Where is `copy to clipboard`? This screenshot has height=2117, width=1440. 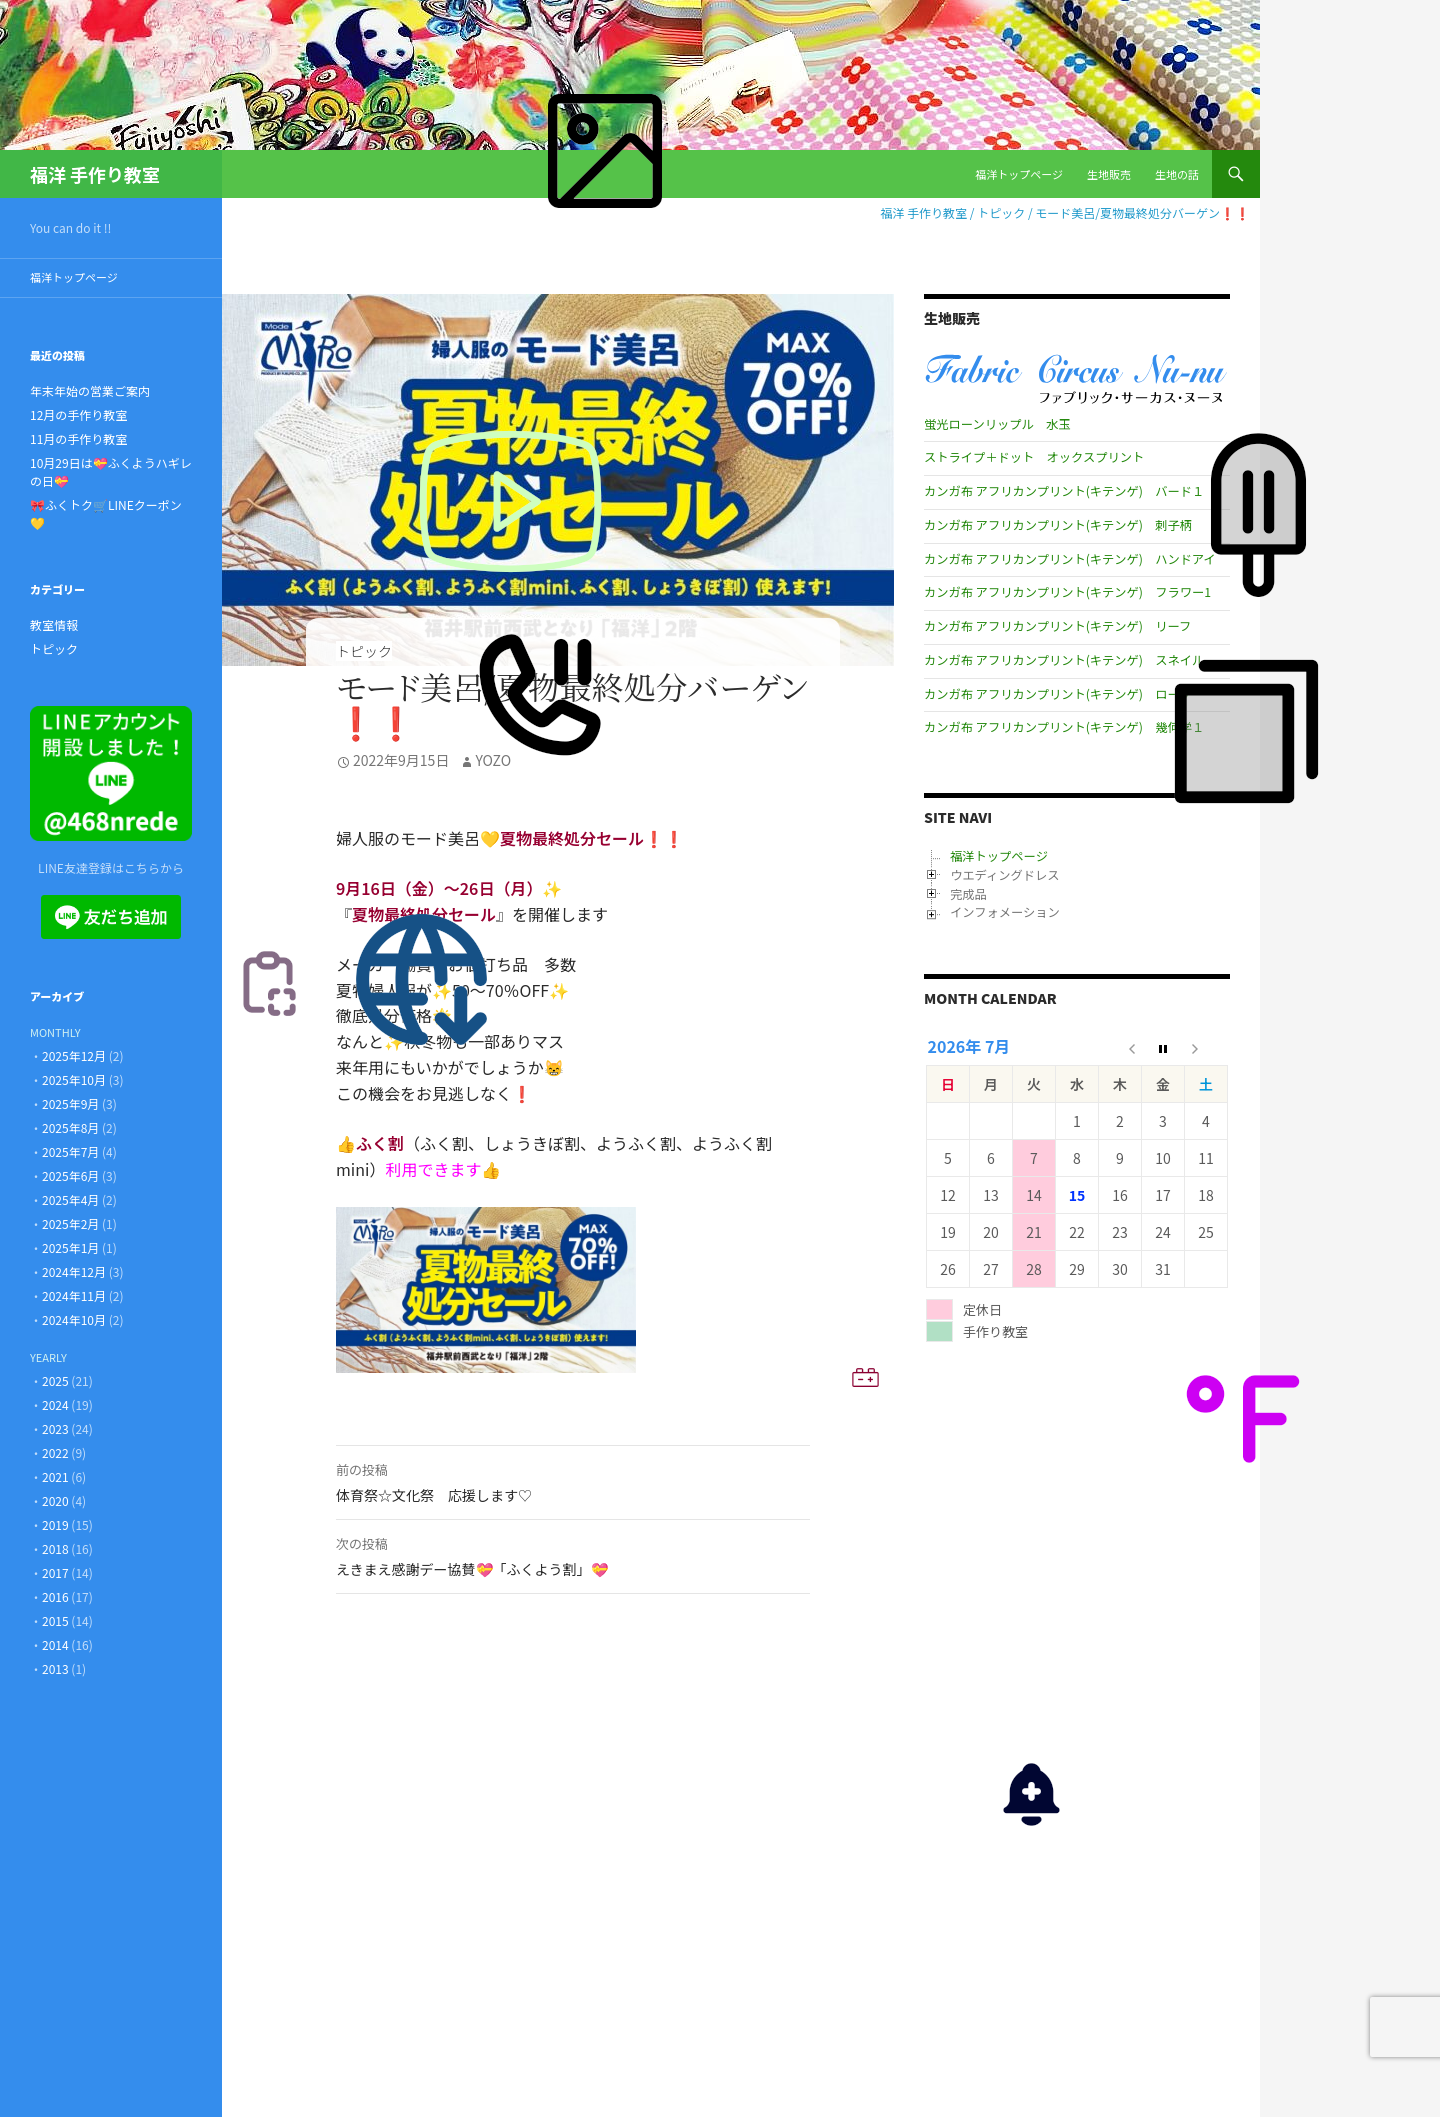 copy to clipboard is located at coordinates (268, 982).